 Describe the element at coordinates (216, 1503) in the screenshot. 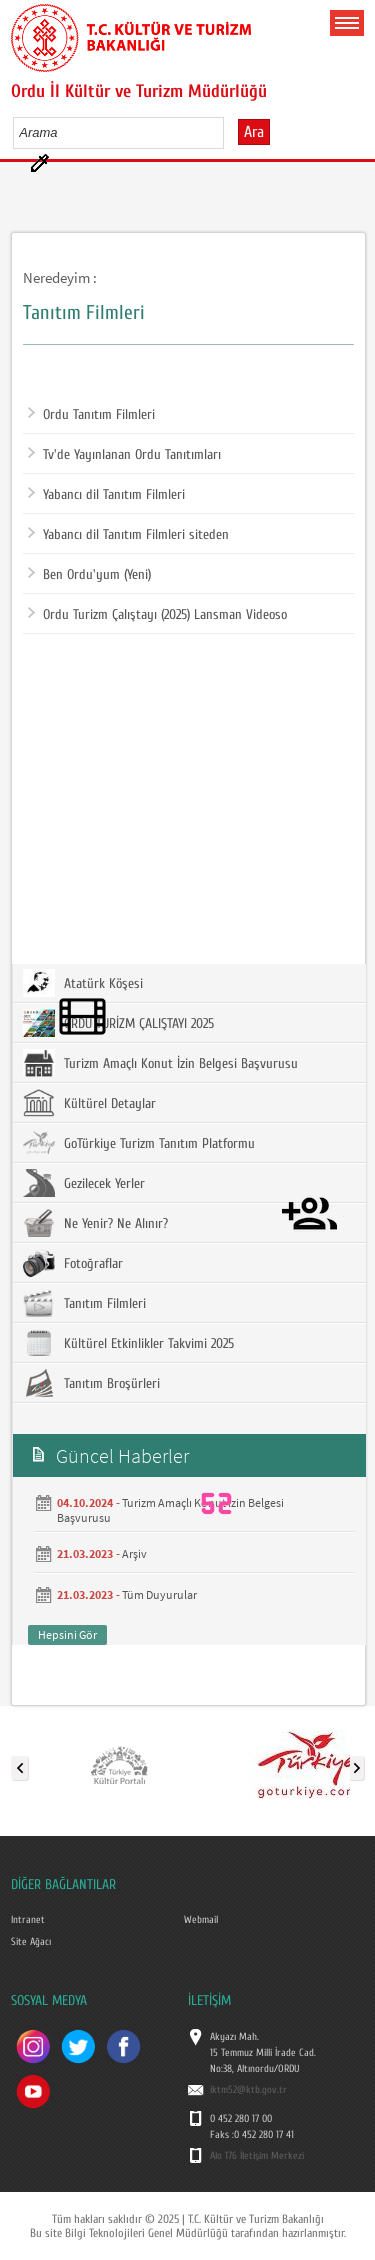

I see `indicates item number 52 in a list or sequence` at that location.